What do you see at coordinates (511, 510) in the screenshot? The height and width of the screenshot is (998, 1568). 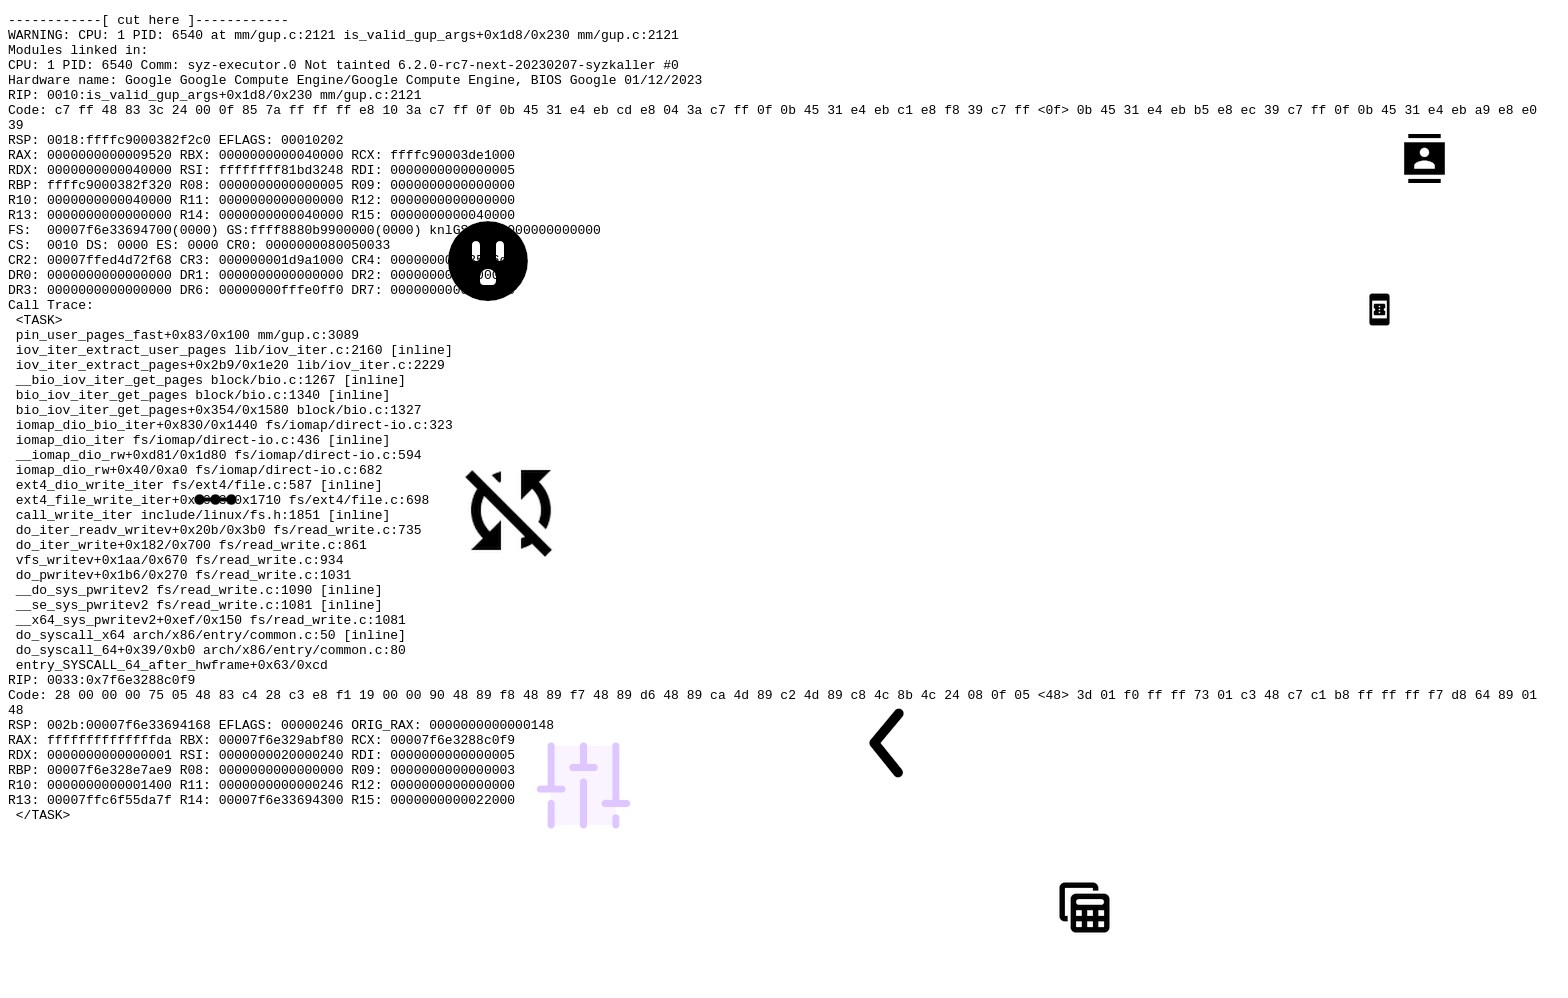 I see `sync is currently disabled` at bounding box center [511, 510].